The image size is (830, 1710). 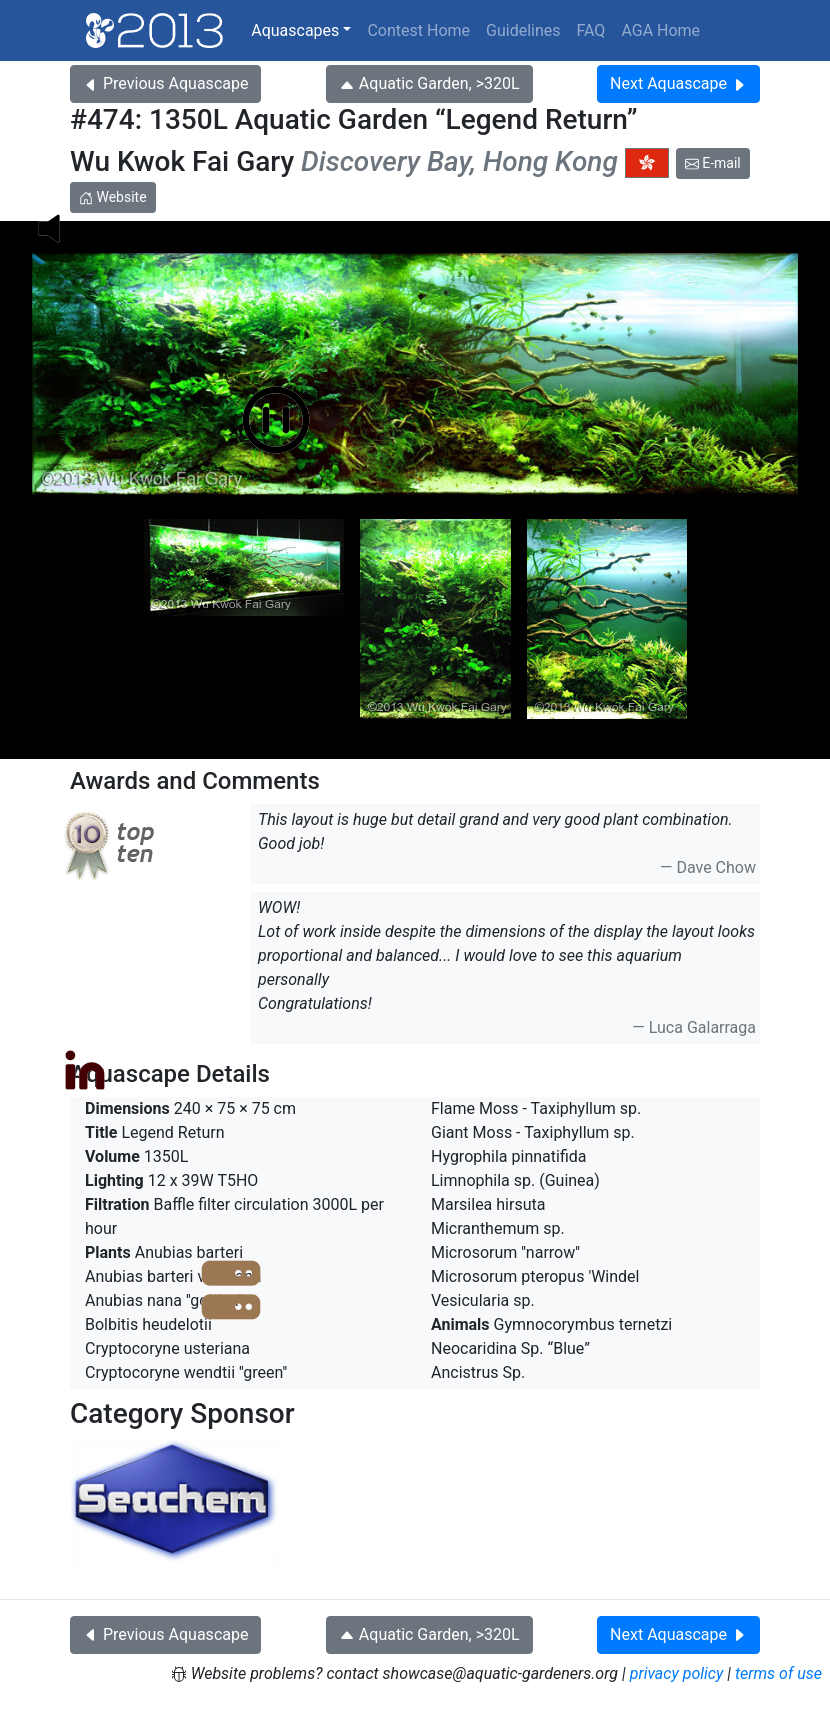 What do you see at coordinates (50, 228) in the screenshot?
I see `mute or unmute audio` at bounding box center [50, 228].